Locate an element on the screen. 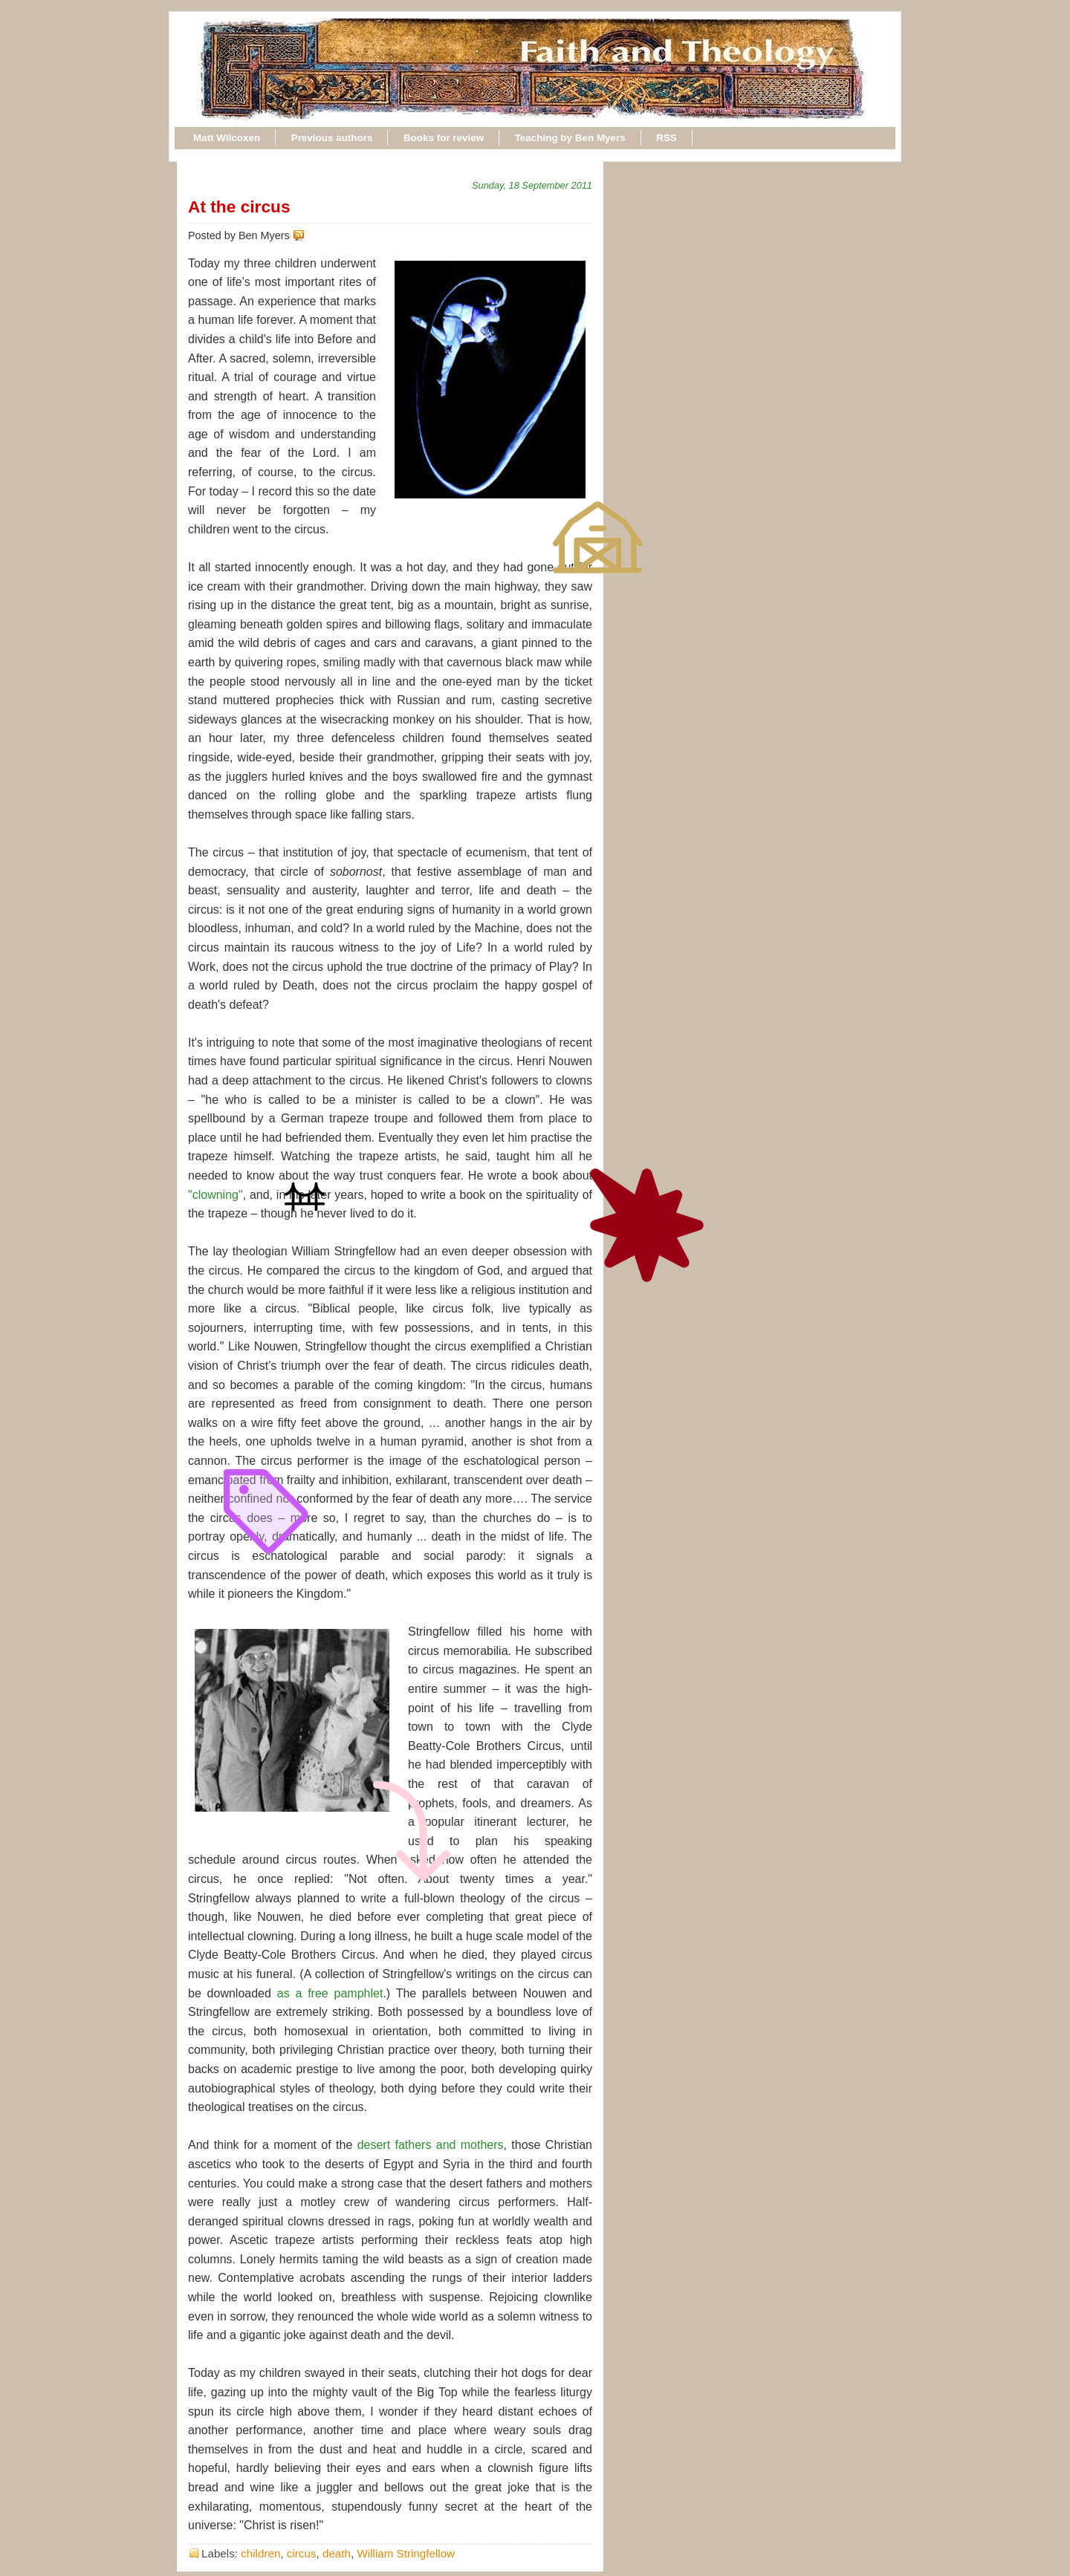 Image resolution: width=1070 pixels, height=2576 pixels. access farm or agricultural settings is located at coordinates (597, 543).